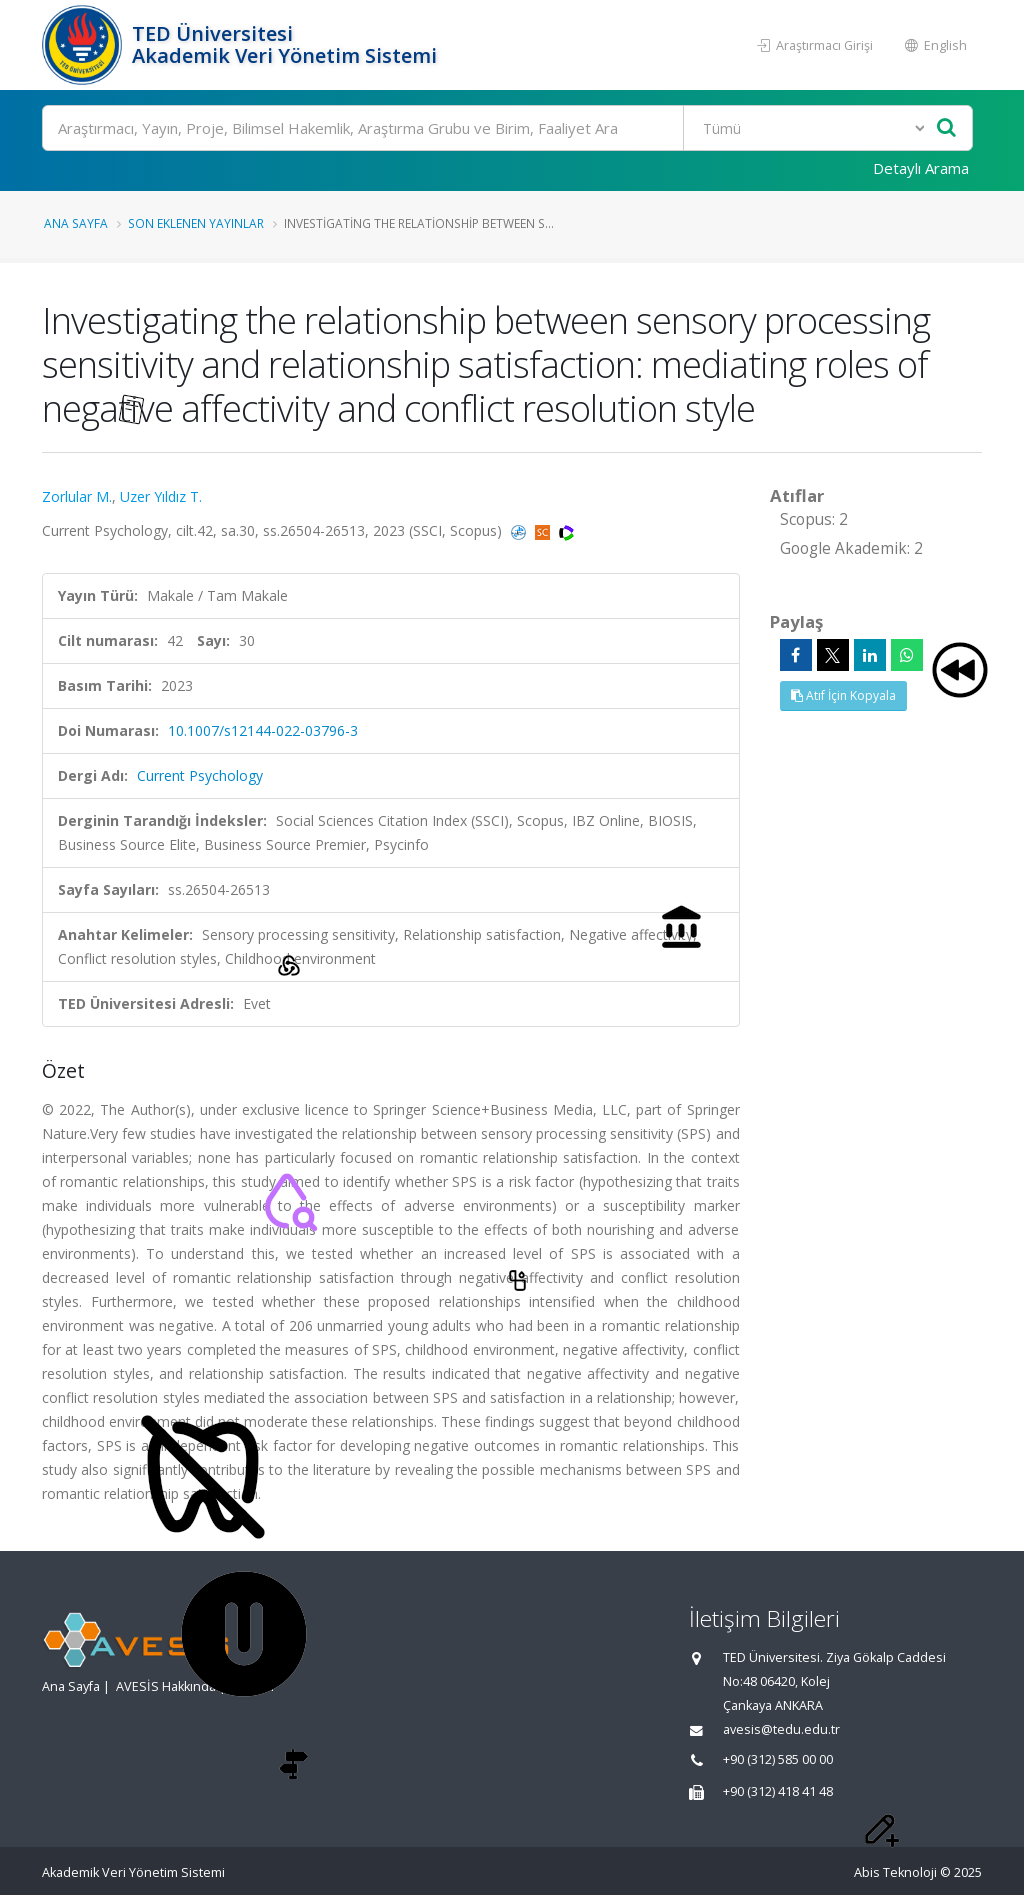 Image resolution: width=1024 pixels, height=1895 pixels. What do you see at coordinates (880, 1828) in the screenshot?
I see `create a new note or document` at bounding box center [880, 1828].